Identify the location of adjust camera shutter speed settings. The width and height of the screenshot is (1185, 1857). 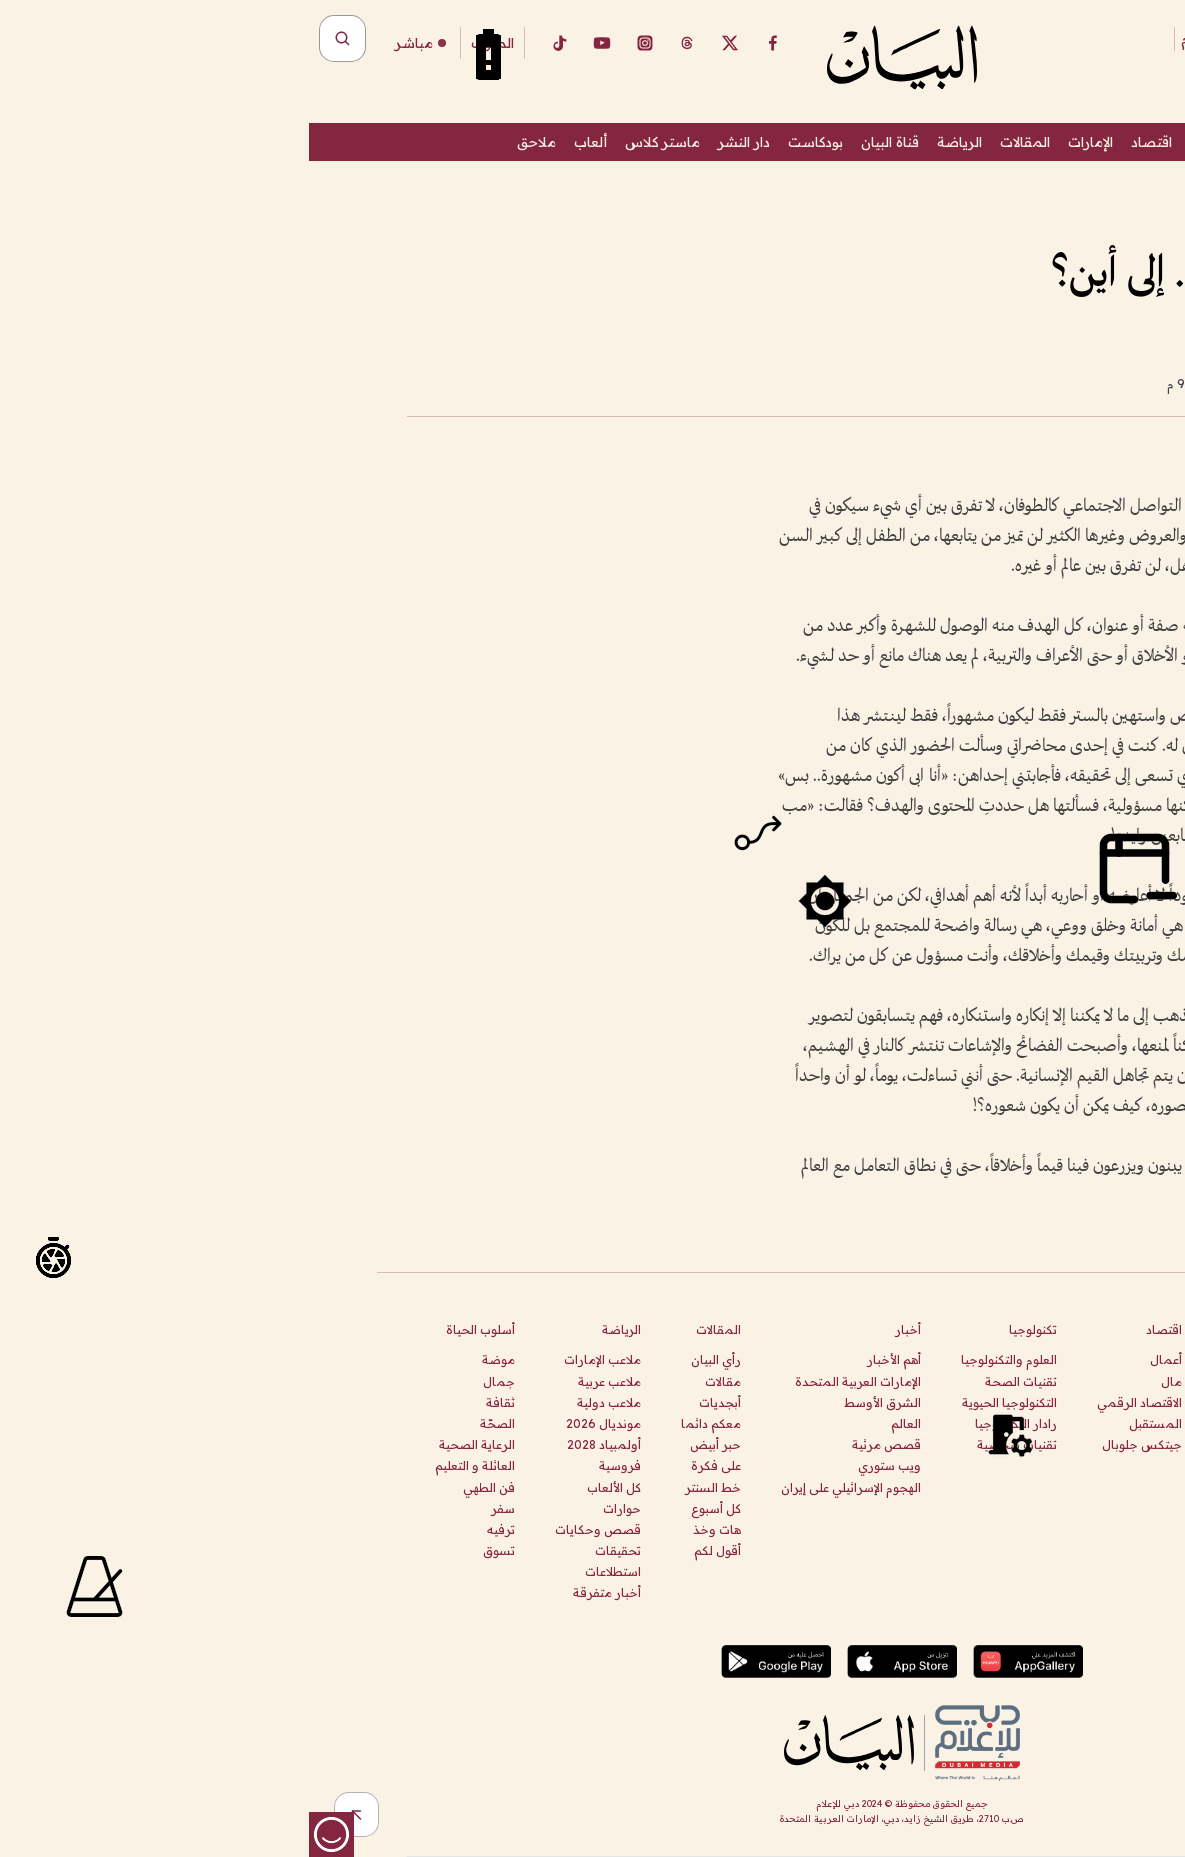
(53, 1258).